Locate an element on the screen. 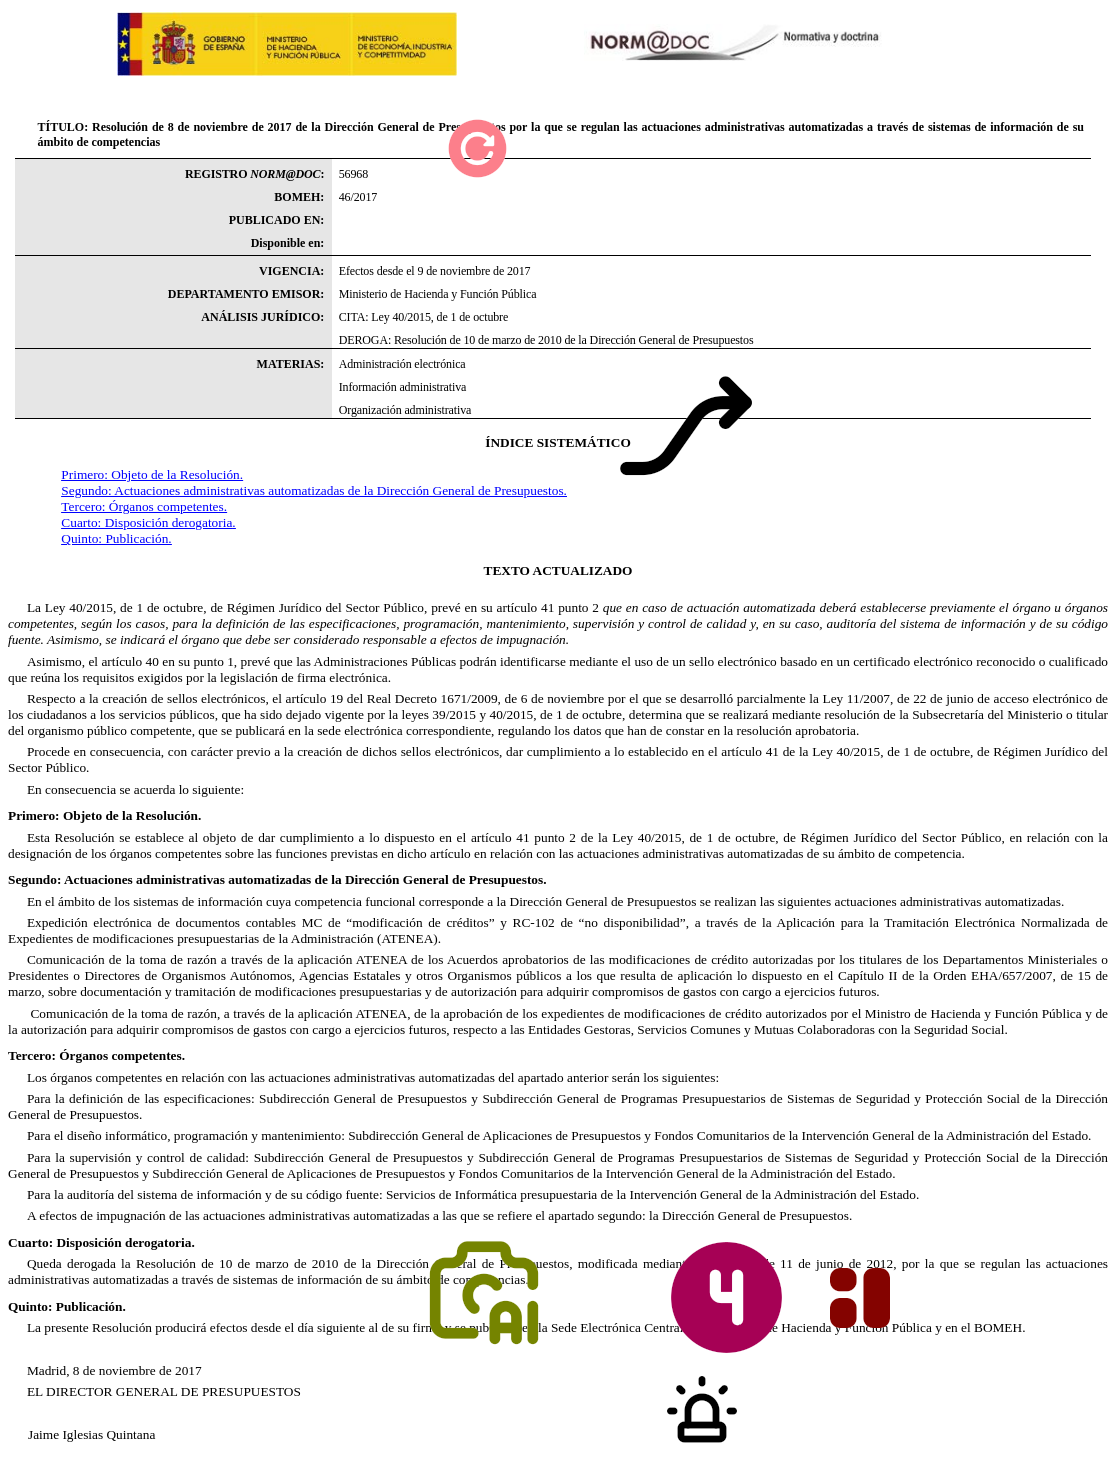  refresh or reload content is located at coordinates (477, 148).